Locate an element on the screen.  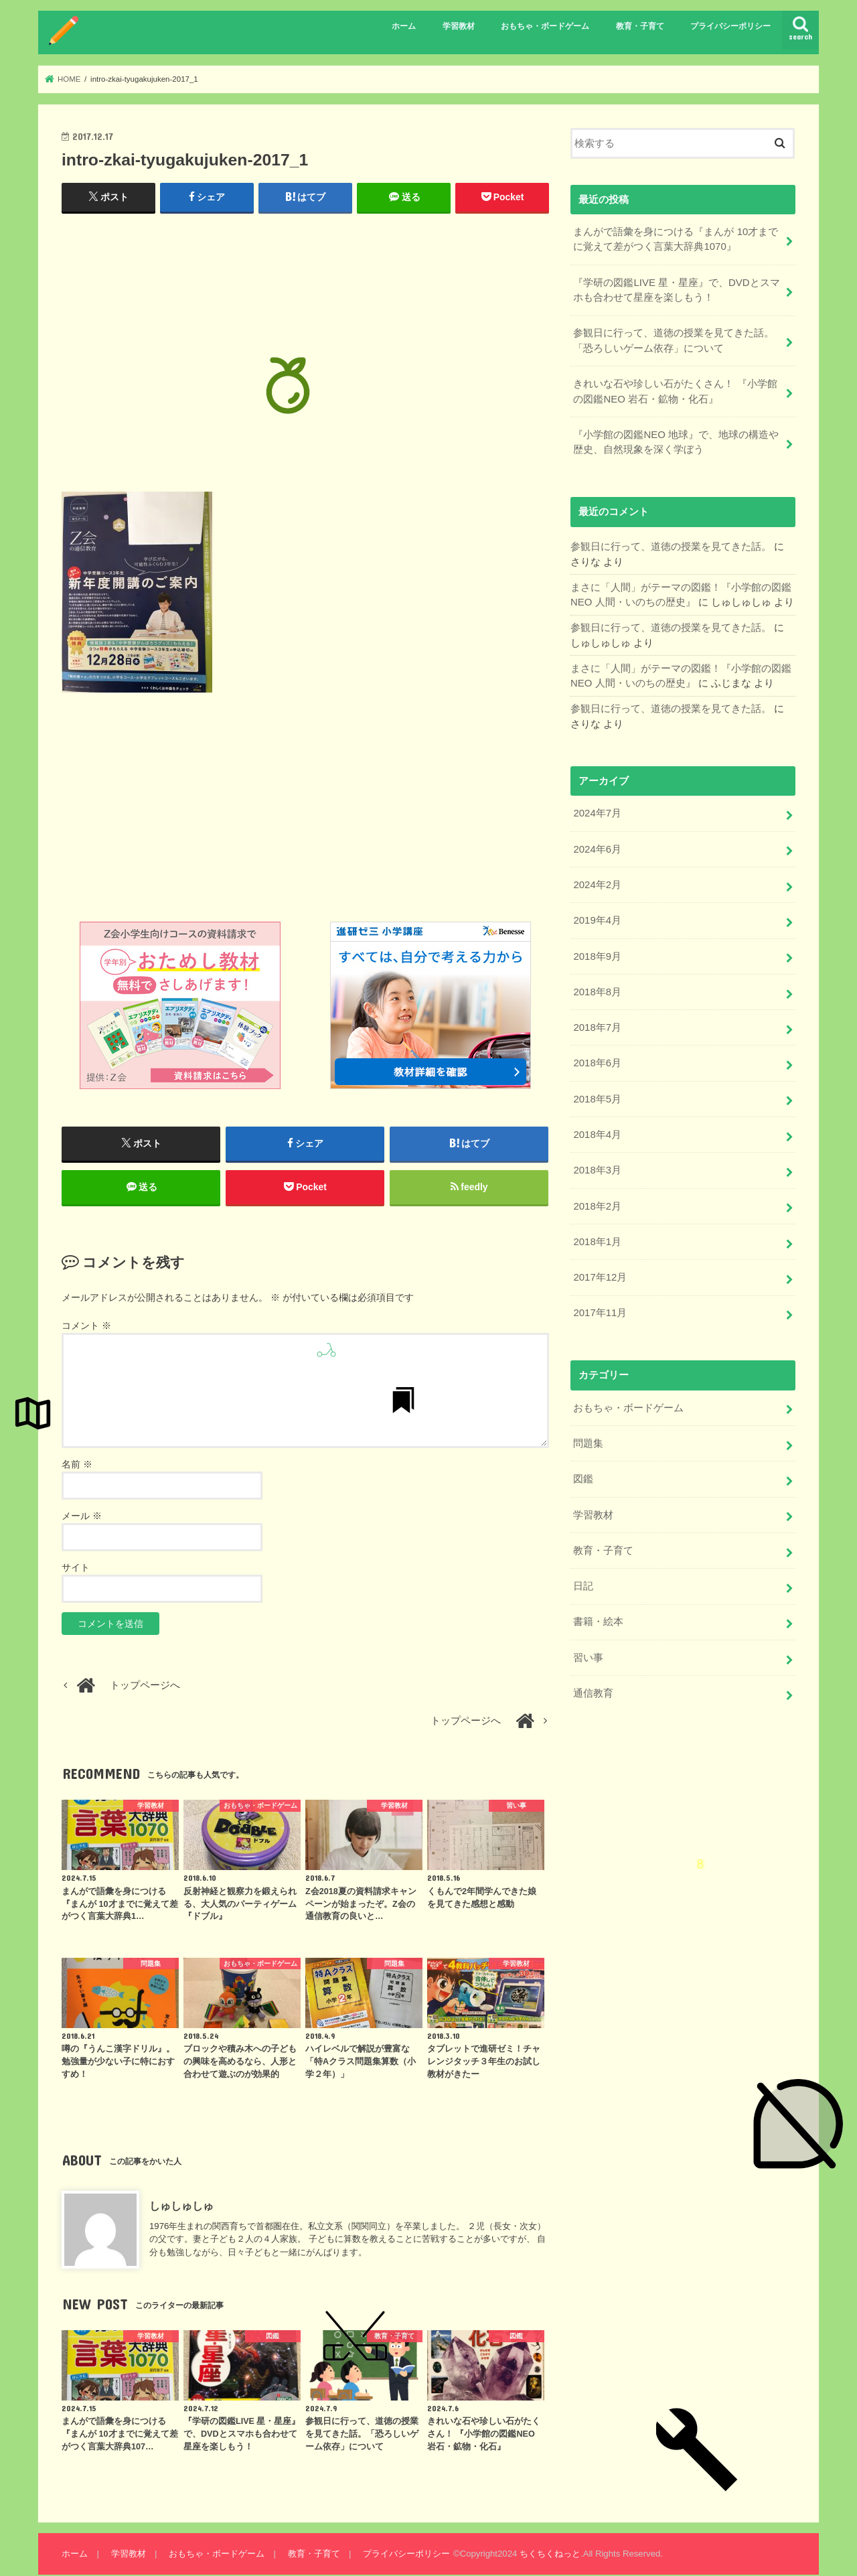
mute or disable chat notifications is located at coordinates (796, 2125).